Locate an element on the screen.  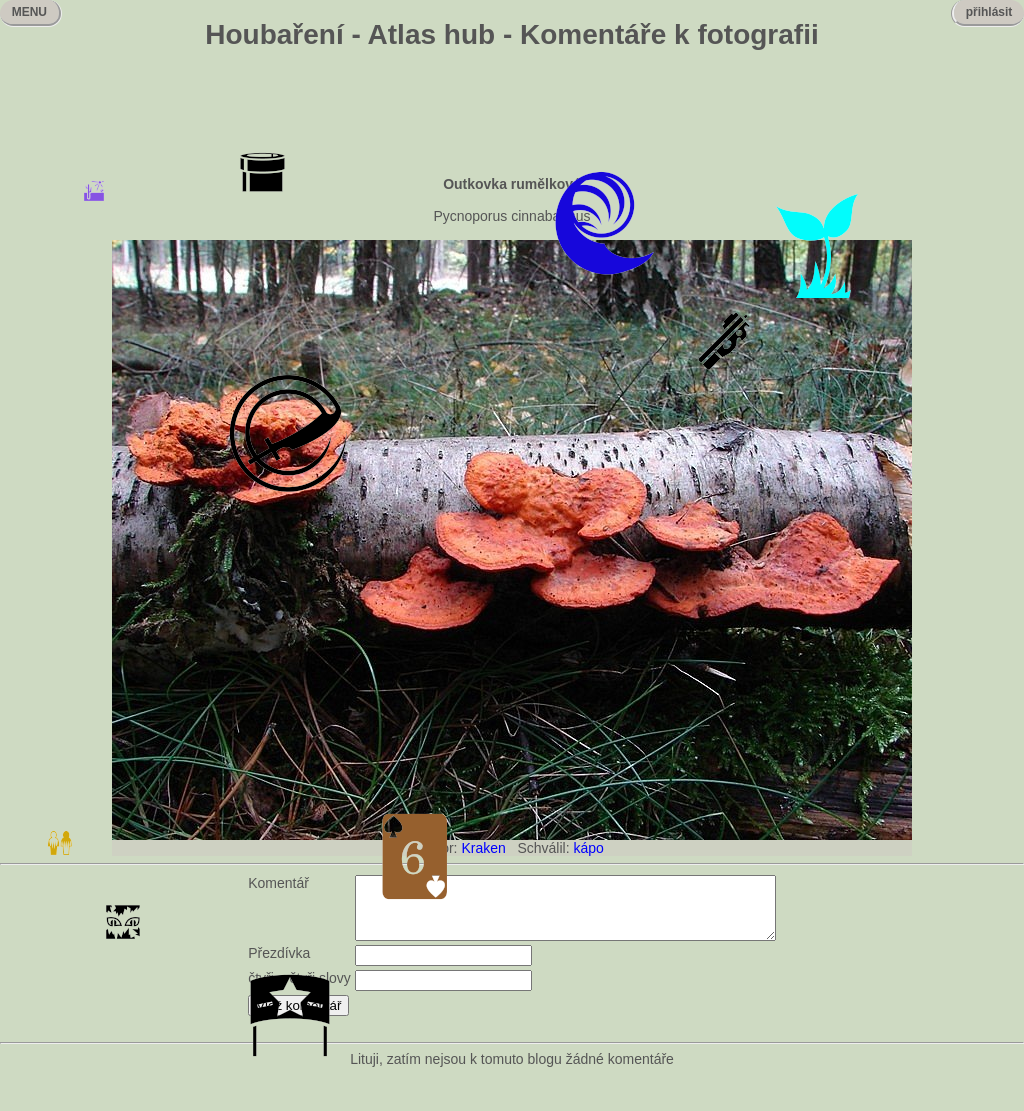
select the P90 submachine gun is located at coordinates (724, 341).